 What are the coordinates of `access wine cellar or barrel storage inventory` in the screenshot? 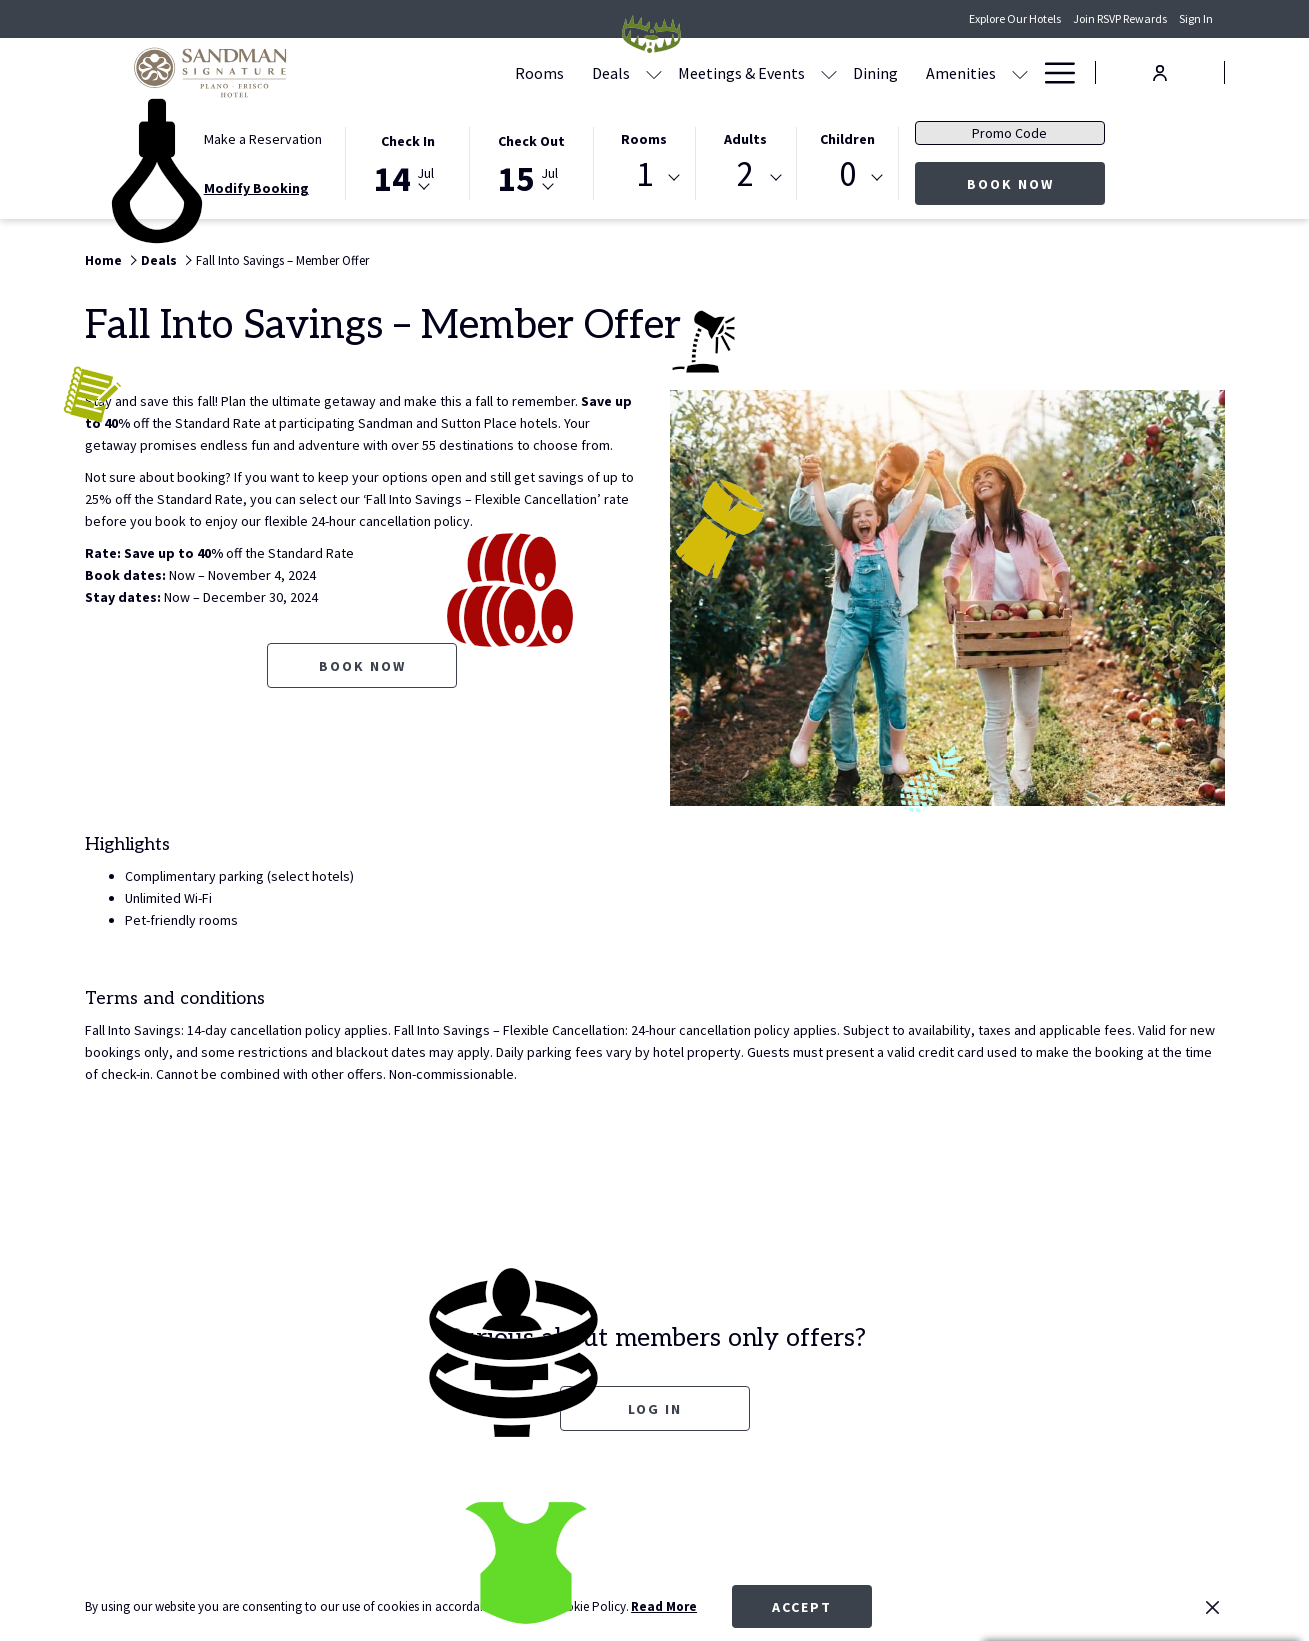 It's located at (510, 590).